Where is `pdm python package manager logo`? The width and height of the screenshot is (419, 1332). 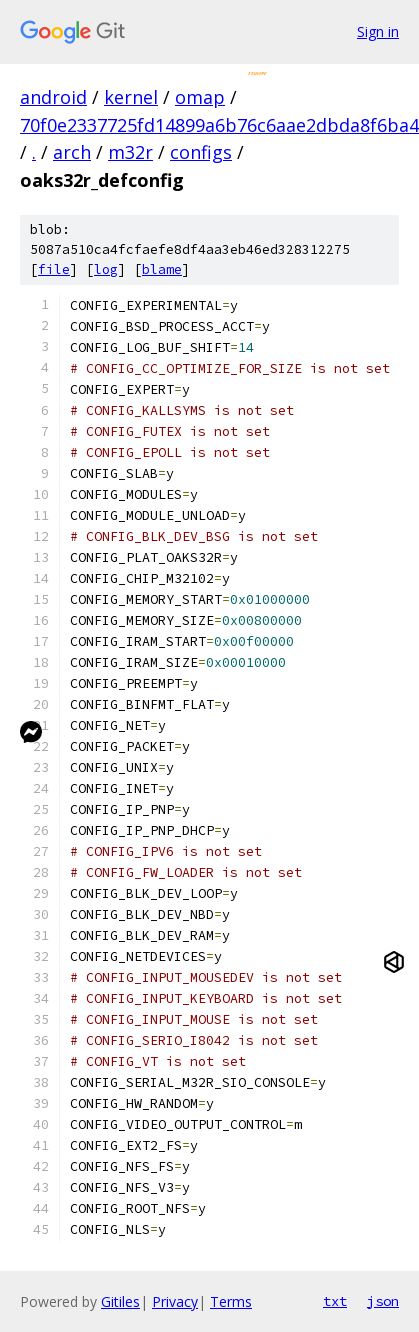
pdm python package manager logo is located at coordinates (394, 962).